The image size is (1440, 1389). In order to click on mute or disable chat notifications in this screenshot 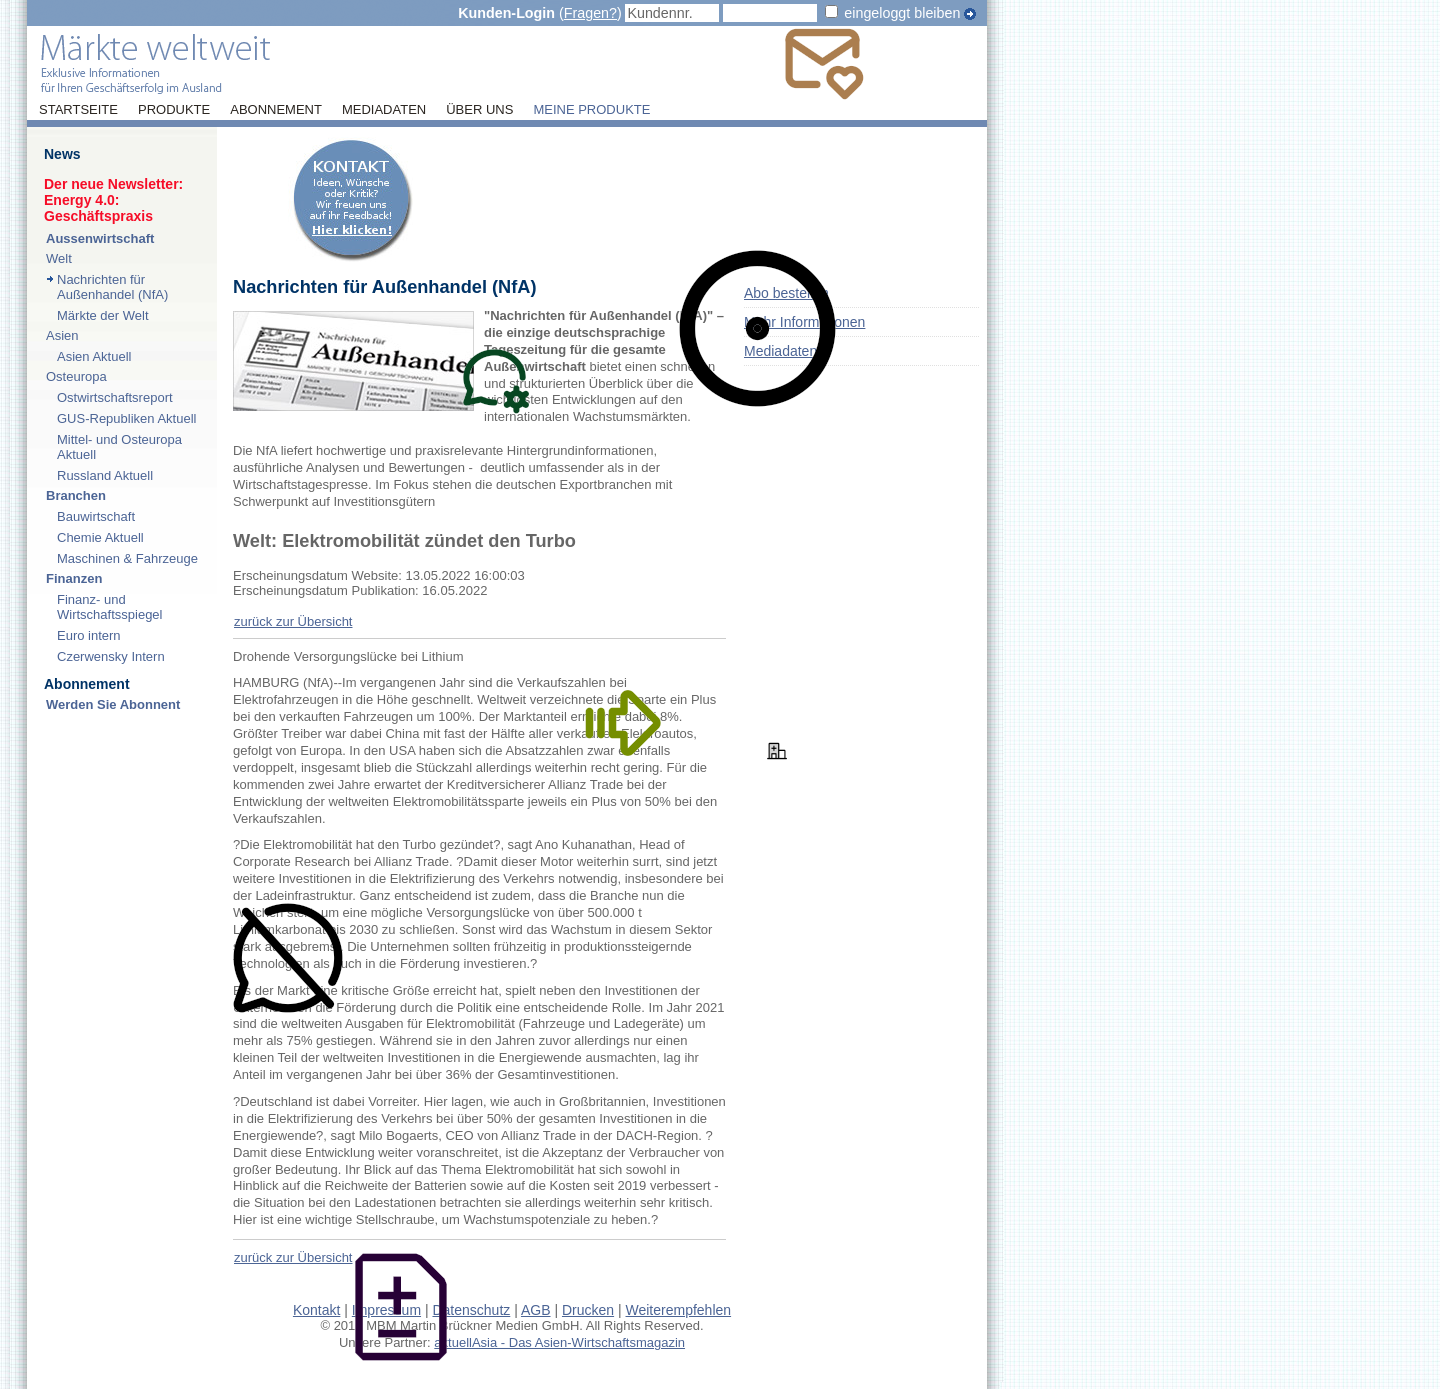, I will do `click(288, 958)`.